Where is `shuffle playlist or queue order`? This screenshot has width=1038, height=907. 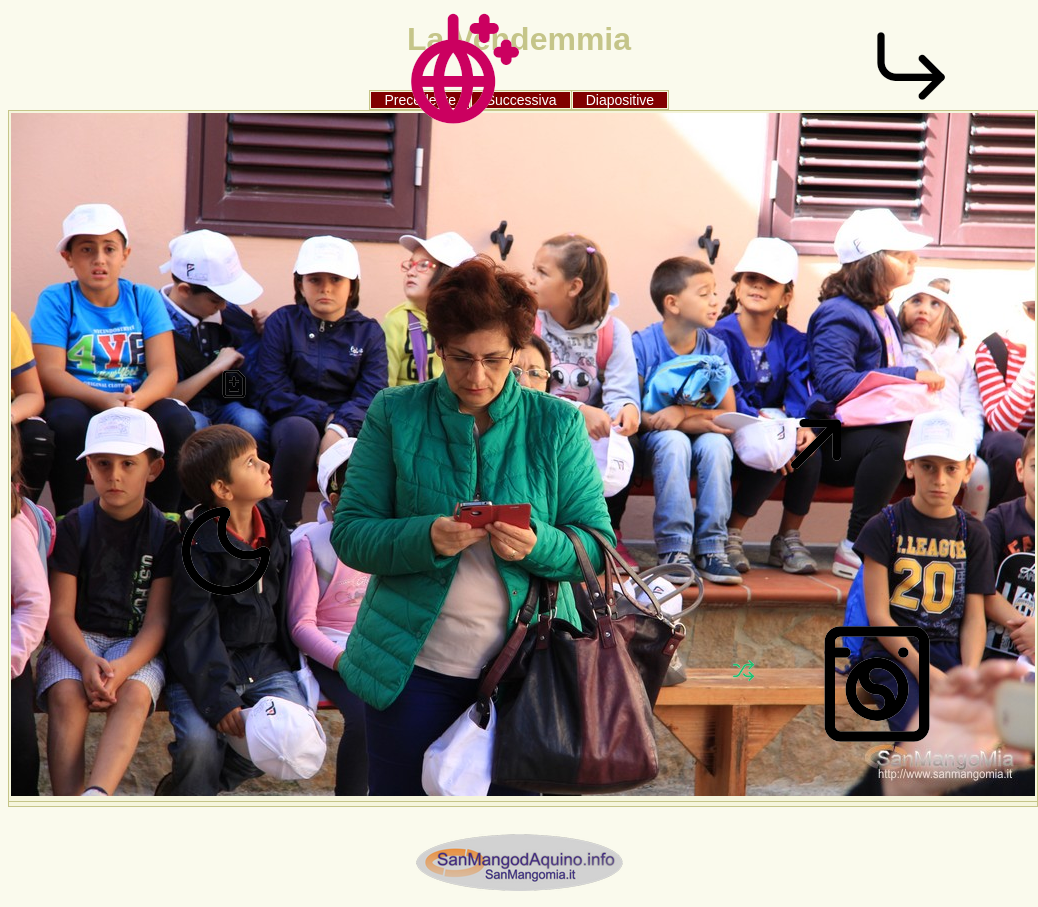
shuffle playlist or queue order is located at coordinates (743, 670).